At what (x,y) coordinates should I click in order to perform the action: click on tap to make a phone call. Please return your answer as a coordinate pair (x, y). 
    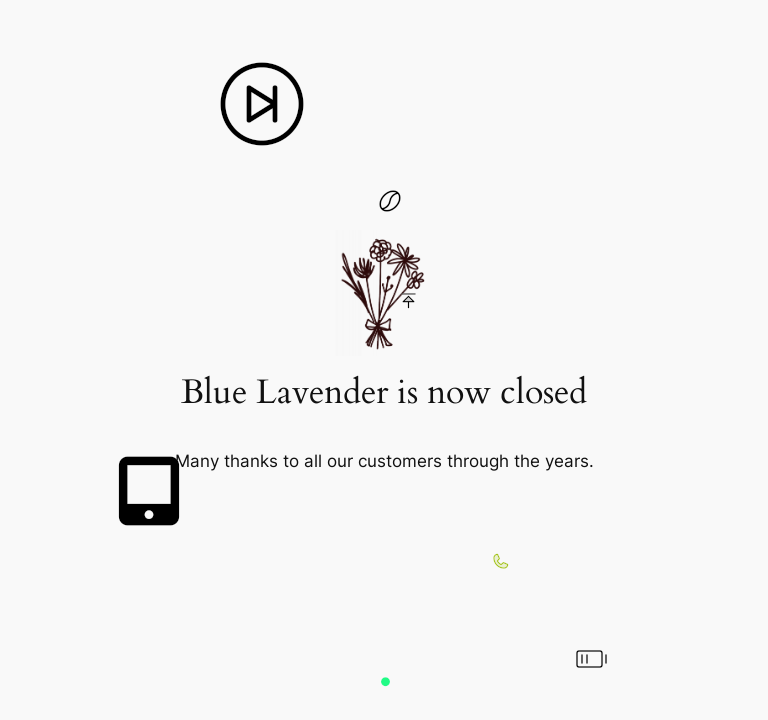
    Looking at the image, I should click on (500, 561).